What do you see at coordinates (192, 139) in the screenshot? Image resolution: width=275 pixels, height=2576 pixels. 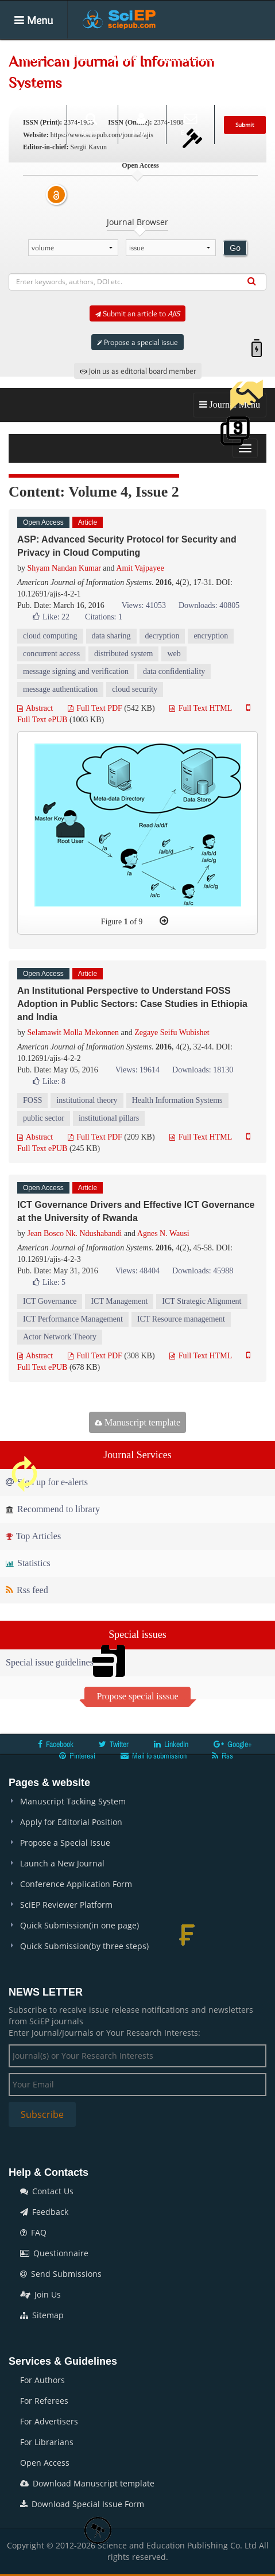 I see `access legal terms and conditions` at bounding box center [192, 139].